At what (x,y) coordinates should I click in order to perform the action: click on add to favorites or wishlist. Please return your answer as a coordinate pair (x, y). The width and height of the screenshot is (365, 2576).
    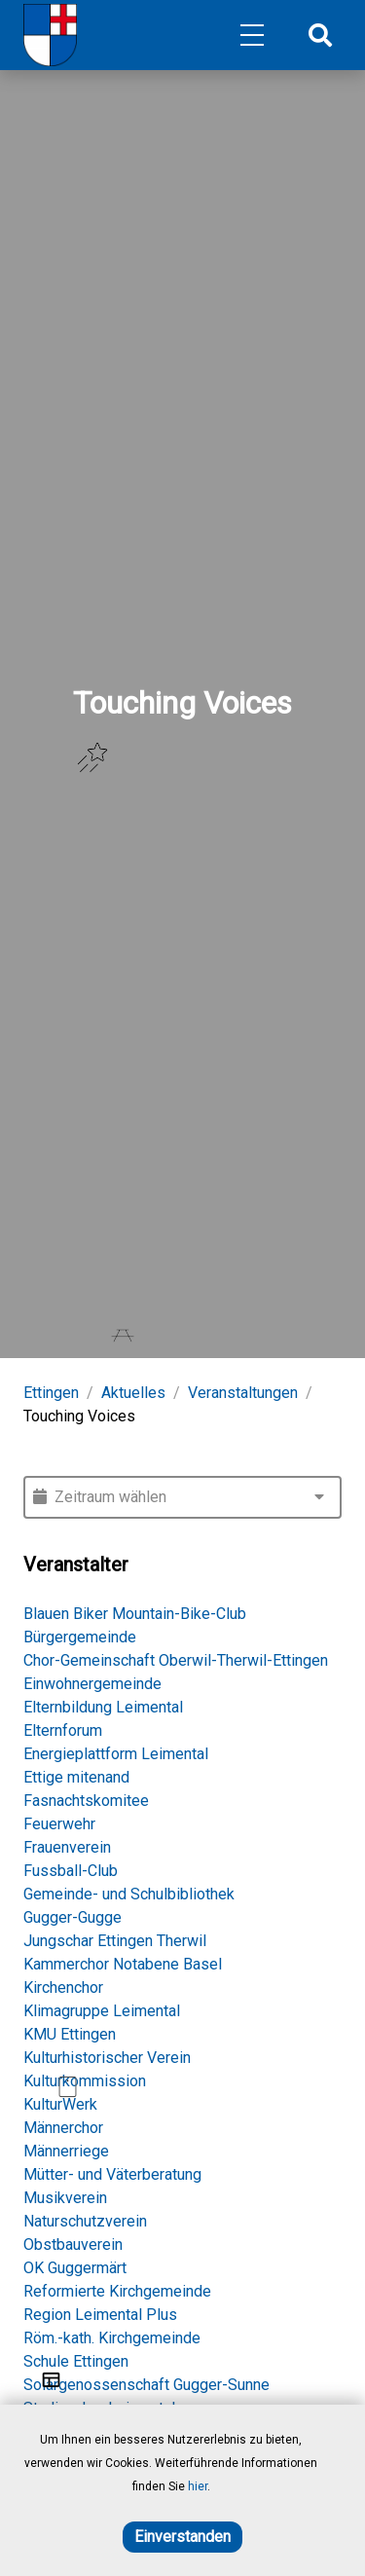
    Looking at the image, I should click on (92, 757).